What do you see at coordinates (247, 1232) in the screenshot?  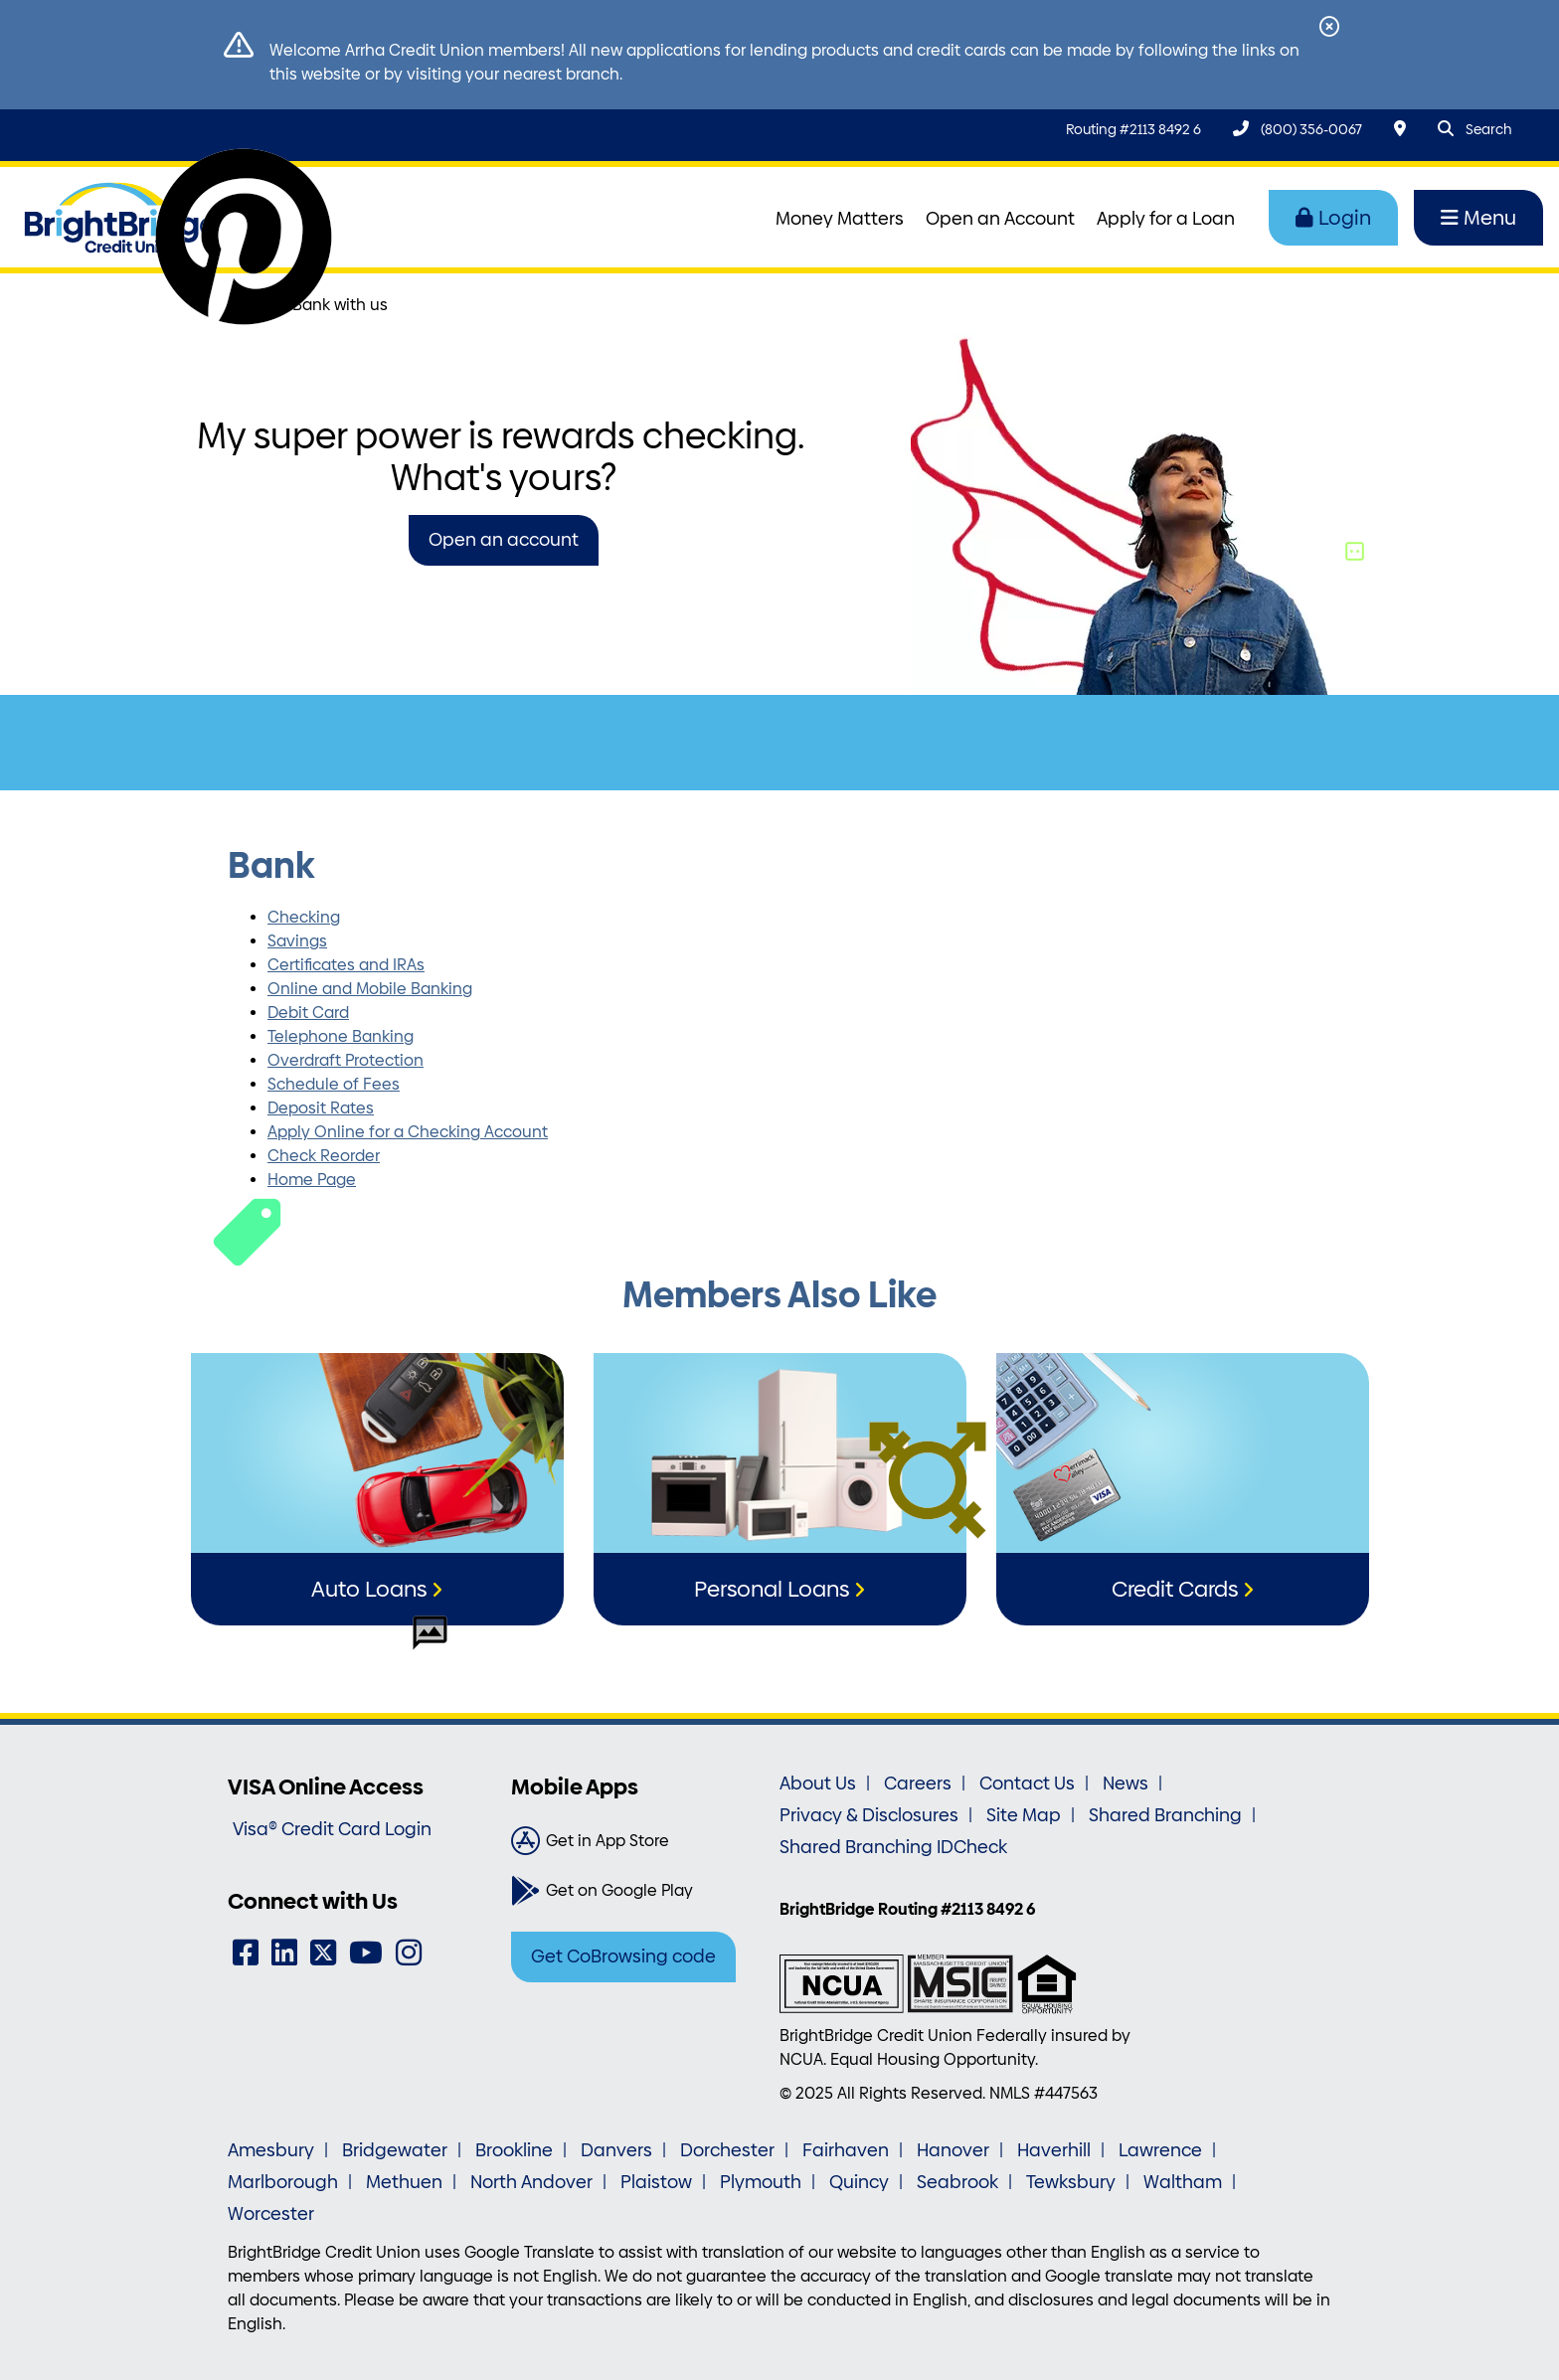 I see `view or apply a discount code` at bounding box center [247, 1232].